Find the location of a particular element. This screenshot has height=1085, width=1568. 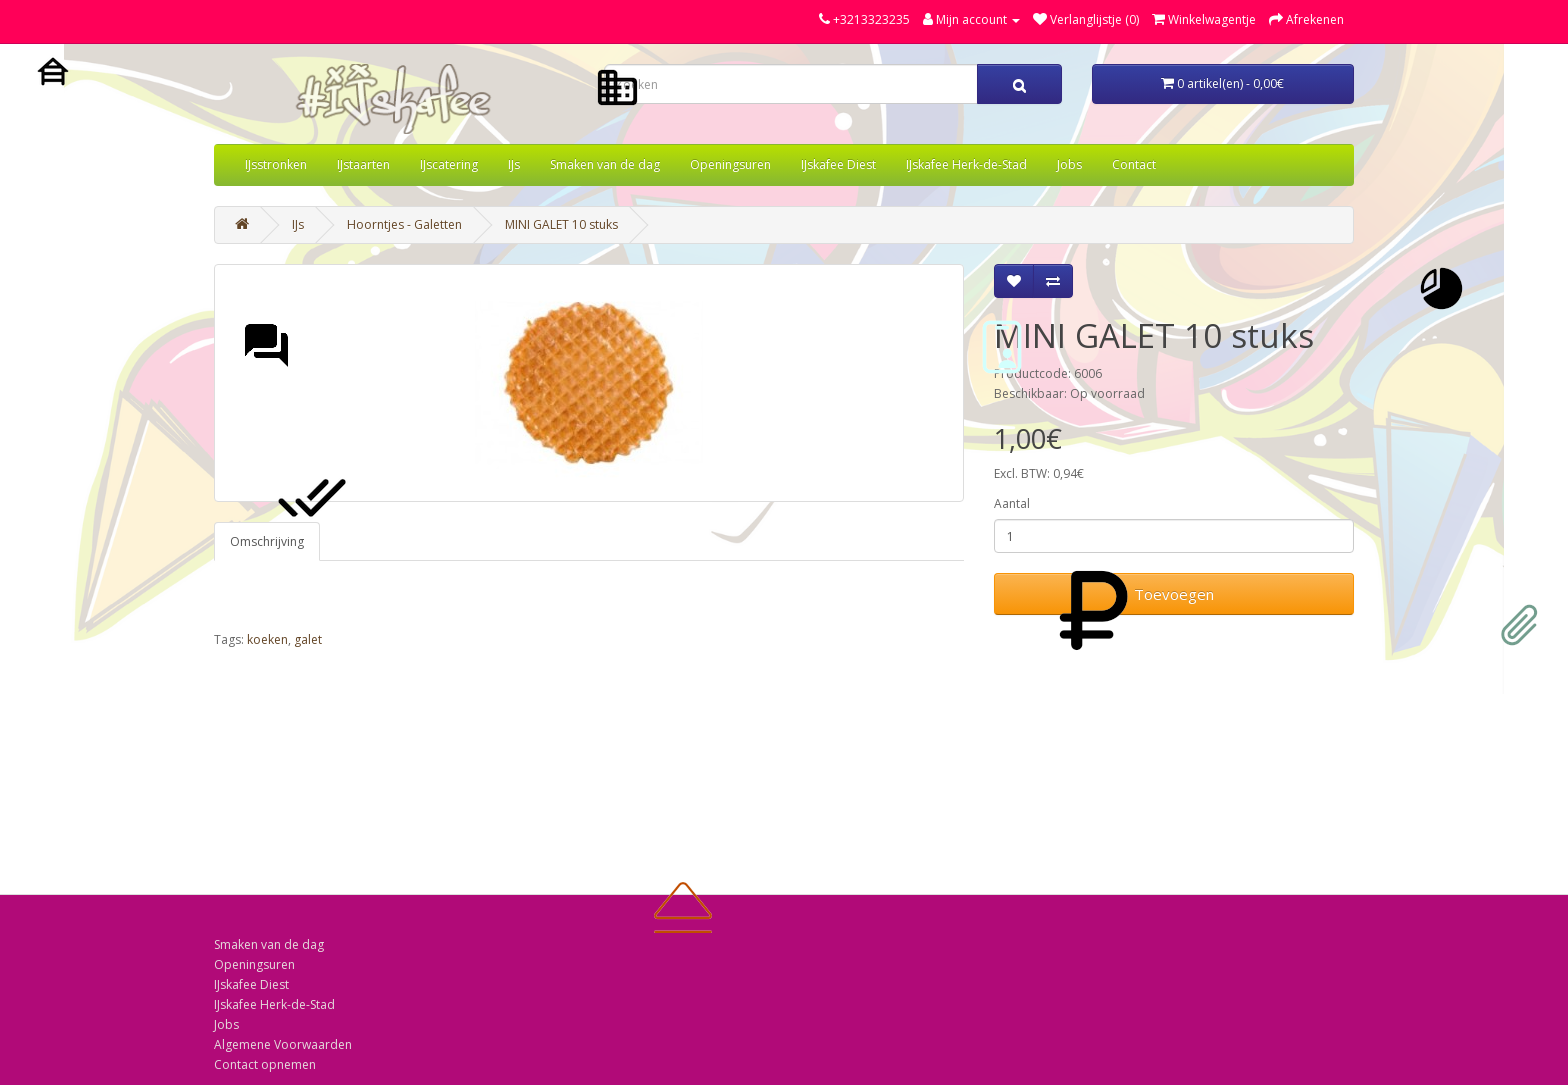

eject media or disc is located at coordinates (683, 911).